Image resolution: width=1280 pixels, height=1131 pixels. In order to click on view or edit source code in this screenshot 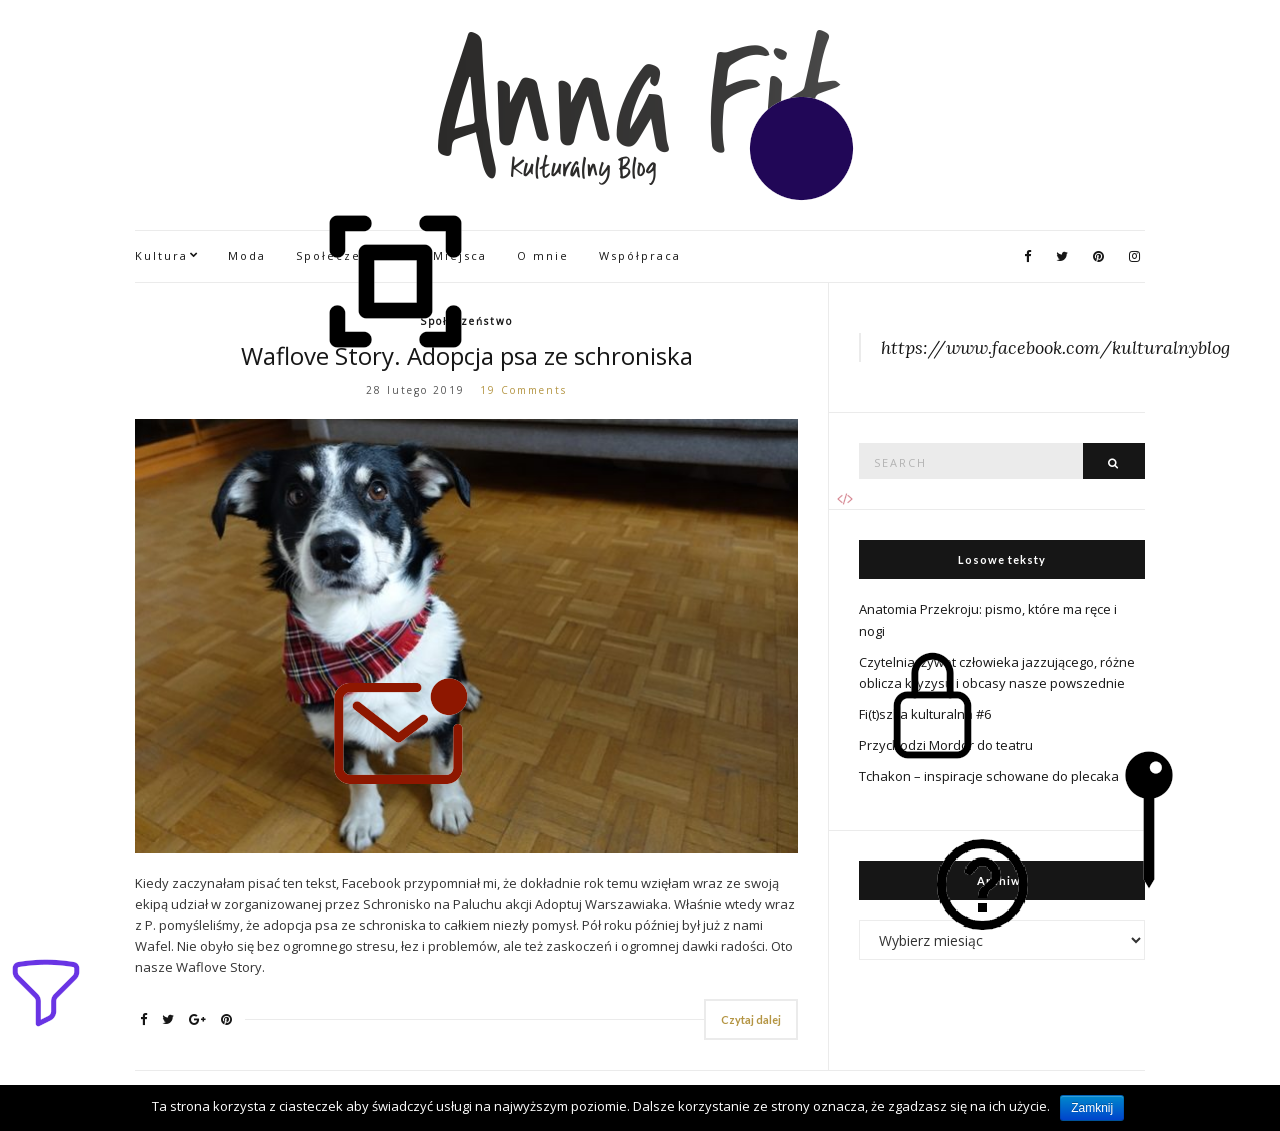, I will do `click(845, 499)`.